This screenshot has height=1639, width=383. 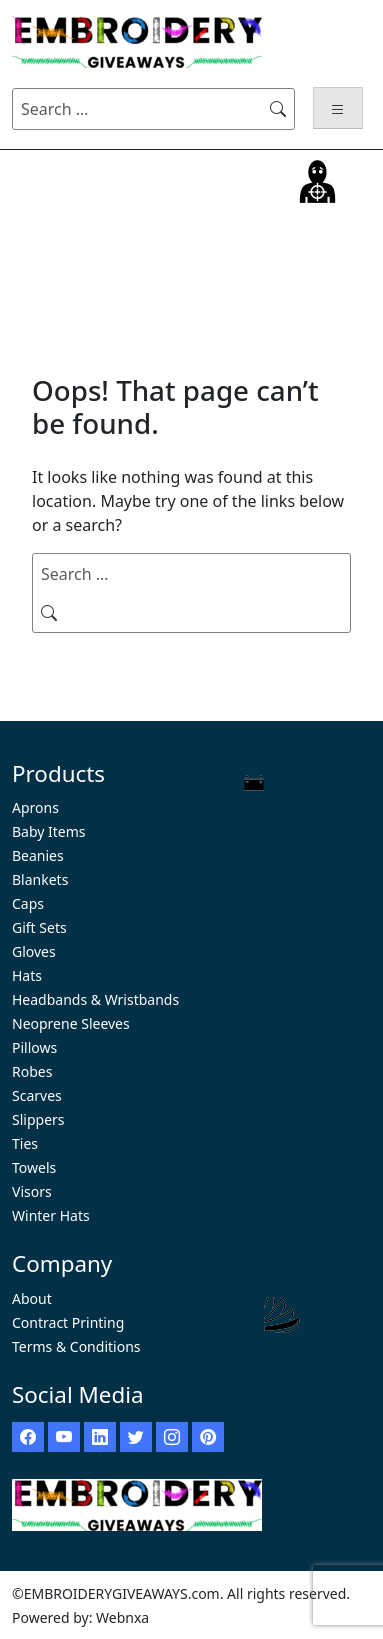 I want to click on view vehicle battery status, so click(x=254, y=783).